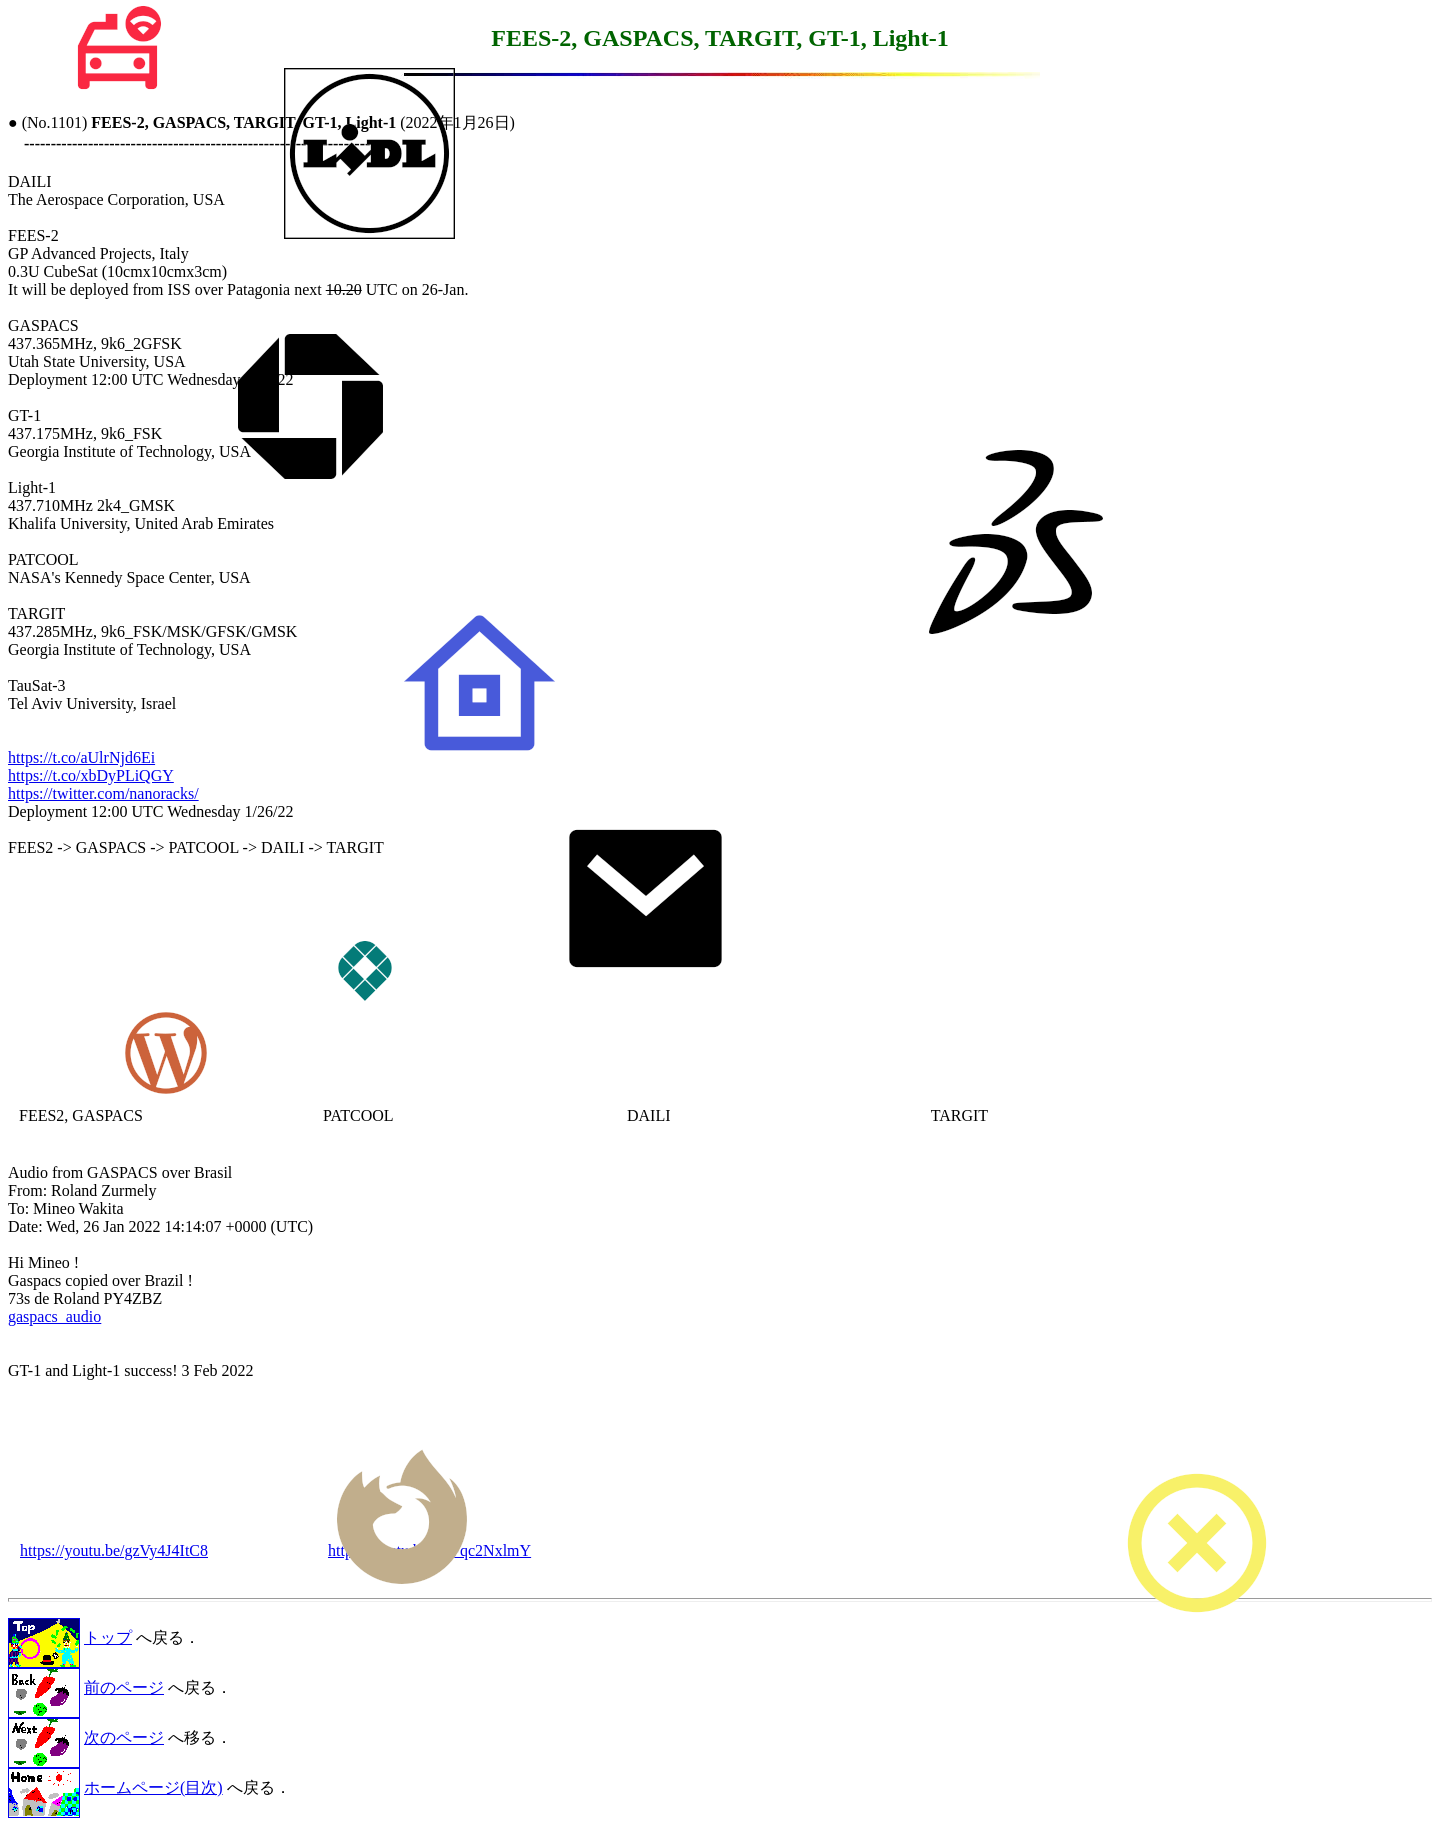 The width and height of the screenshot is (1440, 1834). What do you see at coordinates (645, 898) in the screenshot?
I see `open your email inbox` at bounding box center [645, 898].